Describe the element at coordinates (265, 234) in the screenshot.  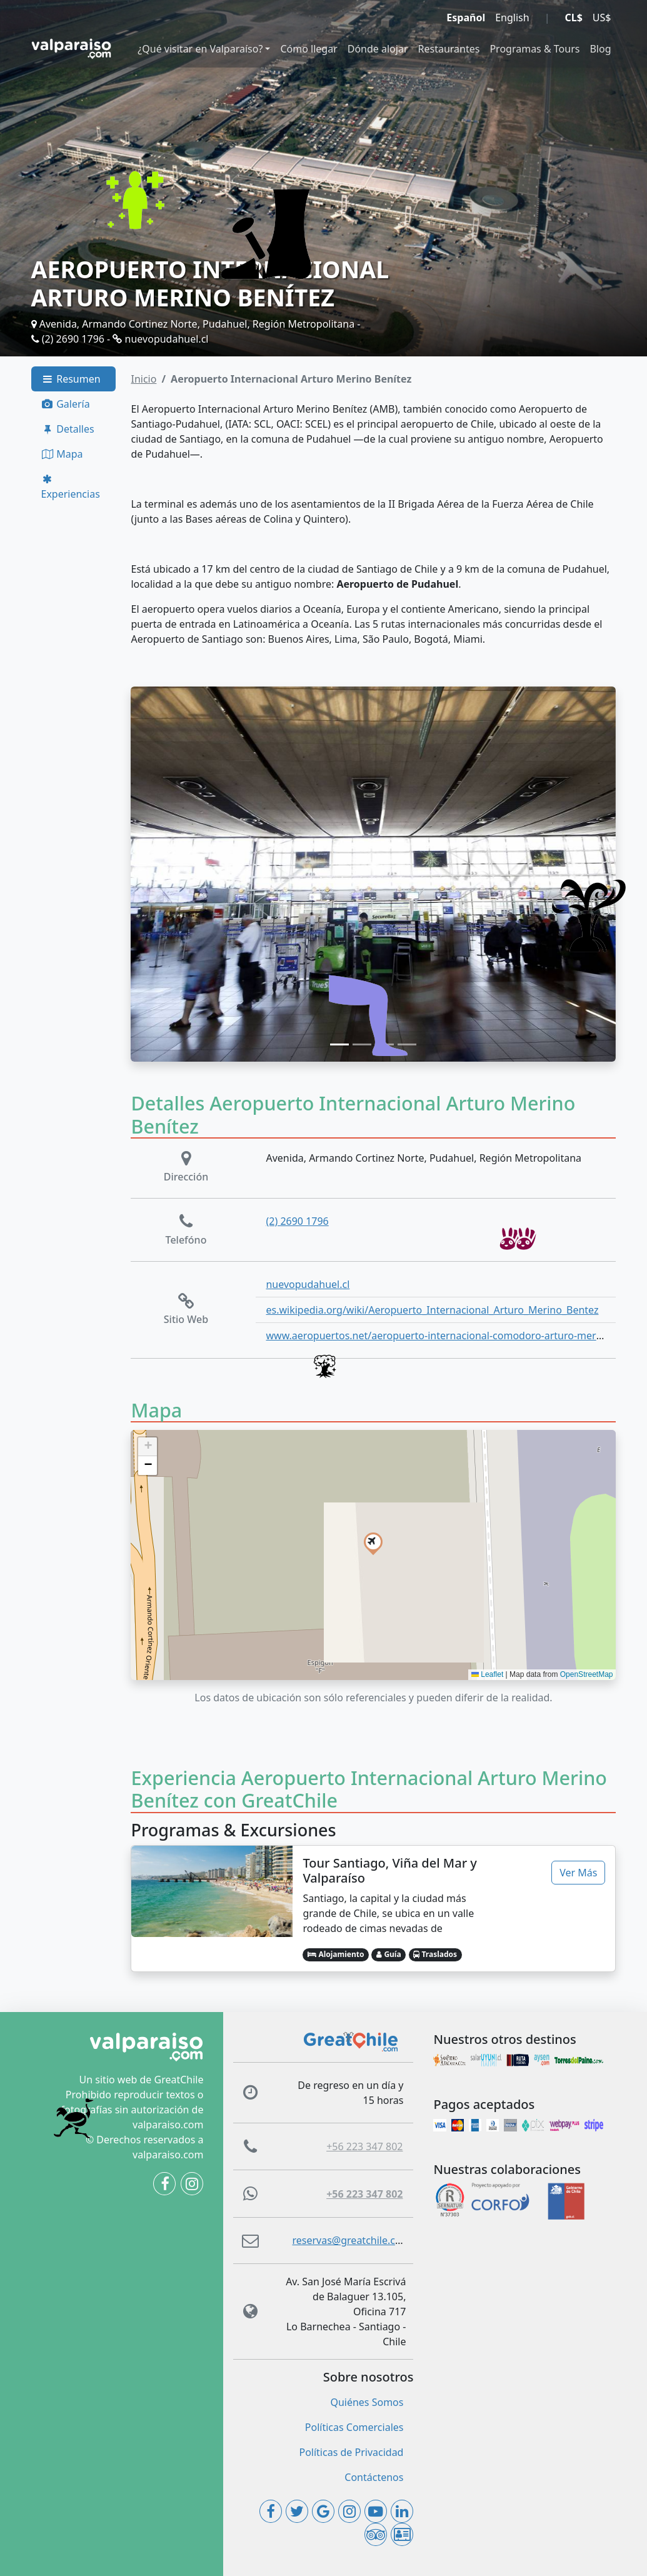
I see `indicates a foot injury or wound status` at that location.